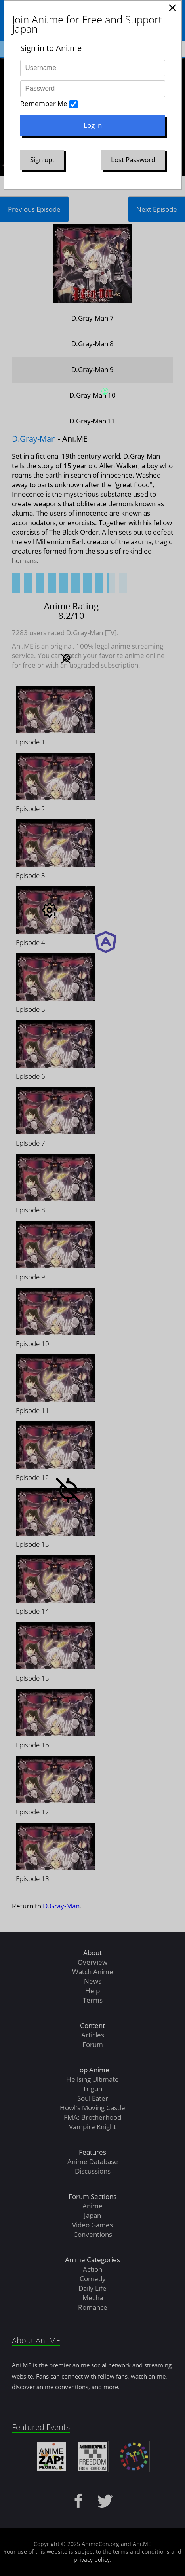  I want to click on settings require attention or action, so click(50, 910).